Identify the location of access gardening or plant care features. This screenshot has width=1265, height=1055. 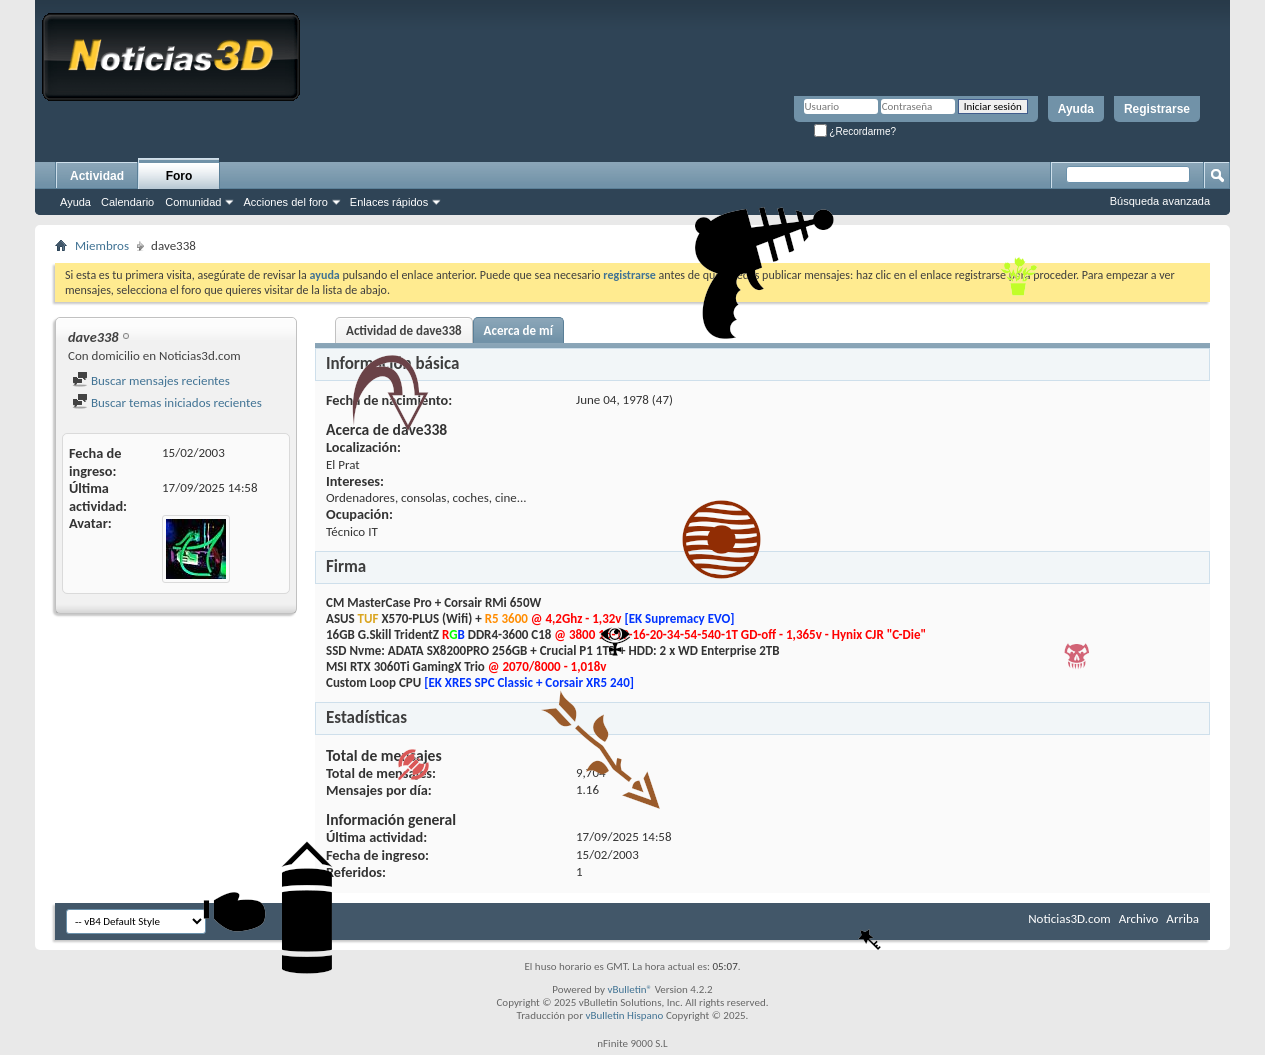
(1018, 276).